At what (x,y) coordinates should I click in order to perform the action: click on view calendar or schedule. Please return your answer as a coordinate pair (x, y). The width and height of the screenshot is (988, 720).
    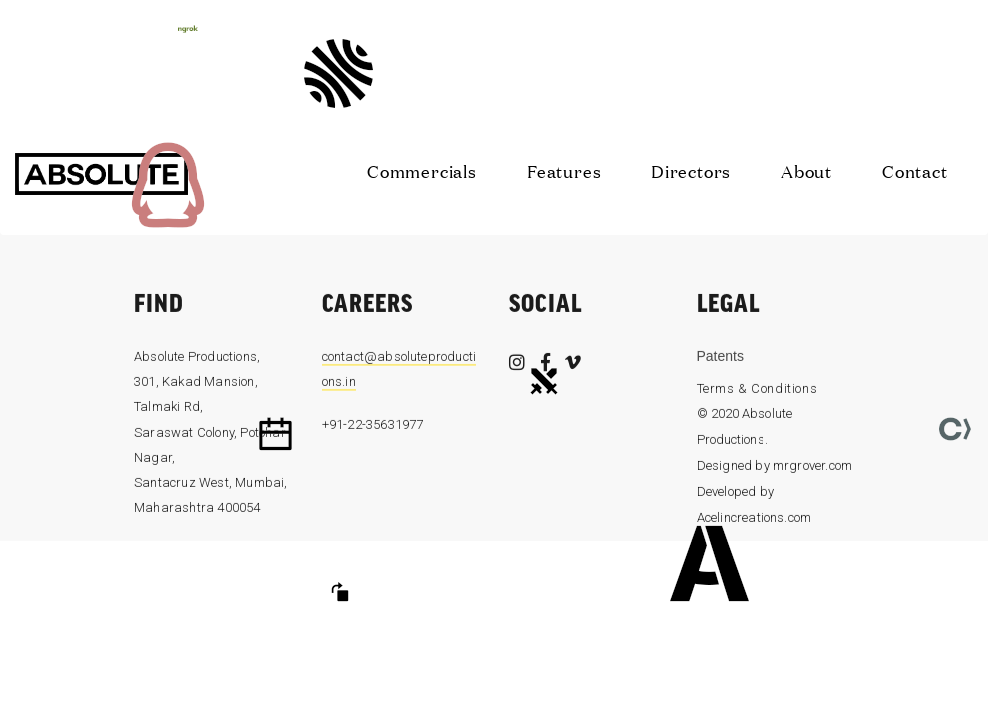
    Looking at the image, I should click on (275, 435).